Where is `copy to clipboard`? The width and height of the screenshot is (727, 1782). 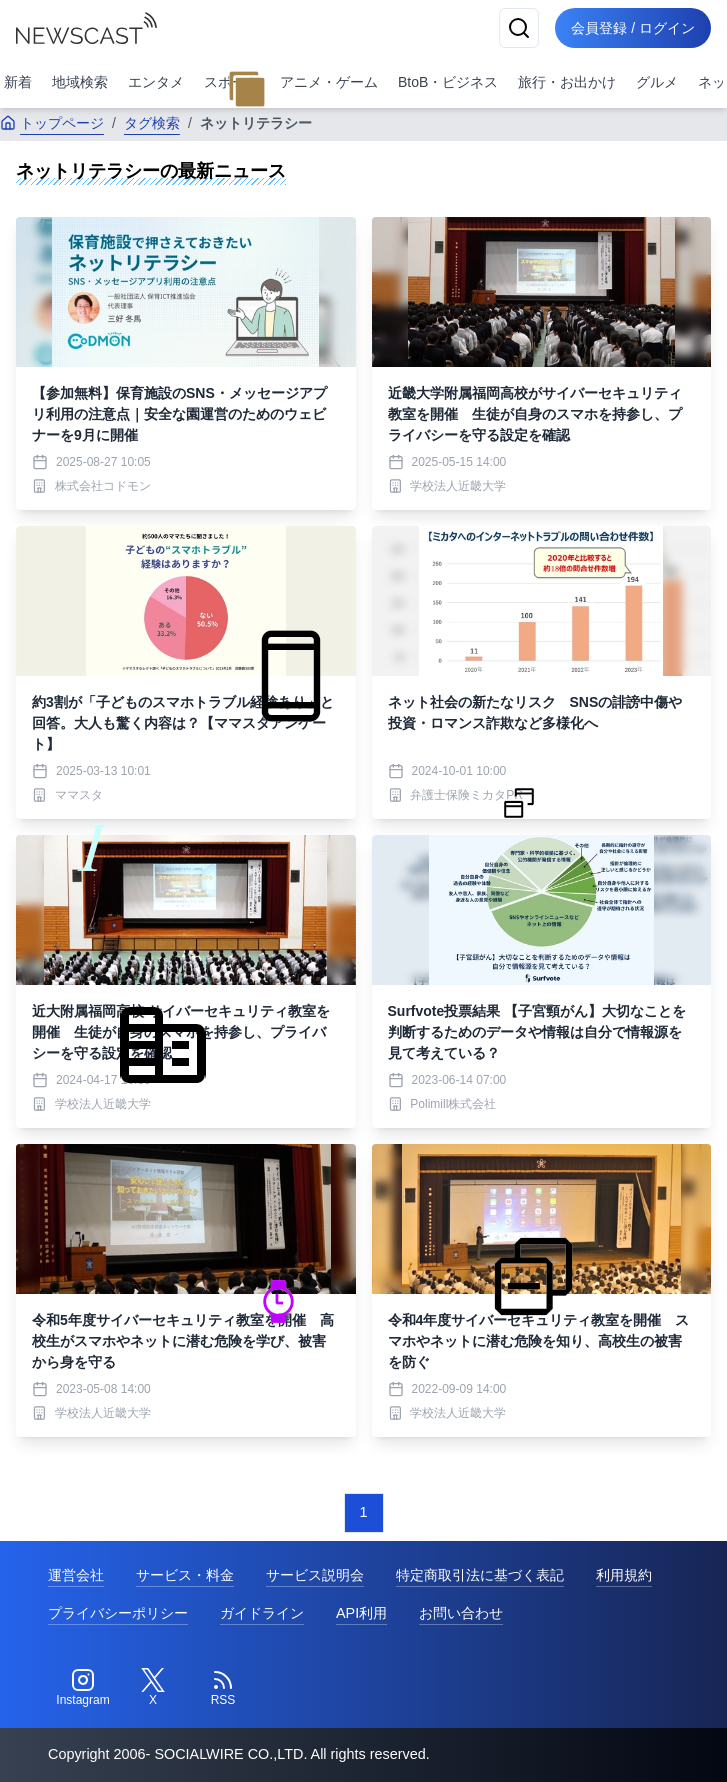
copy to clipboard is located at coordinates (247, 89).